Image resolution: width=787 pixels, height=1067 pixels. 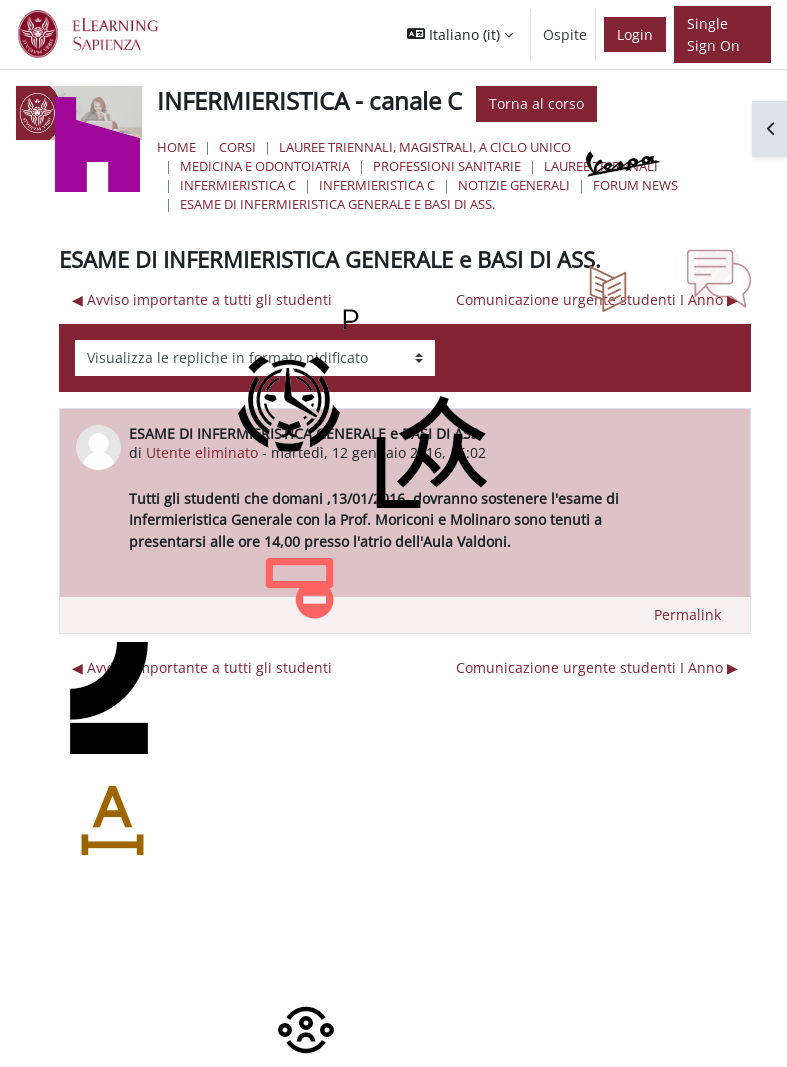 What do you see at coordinates (608, 289) in the screenshot?
I see `open carrd website builder` at bounding box center [608, 289].